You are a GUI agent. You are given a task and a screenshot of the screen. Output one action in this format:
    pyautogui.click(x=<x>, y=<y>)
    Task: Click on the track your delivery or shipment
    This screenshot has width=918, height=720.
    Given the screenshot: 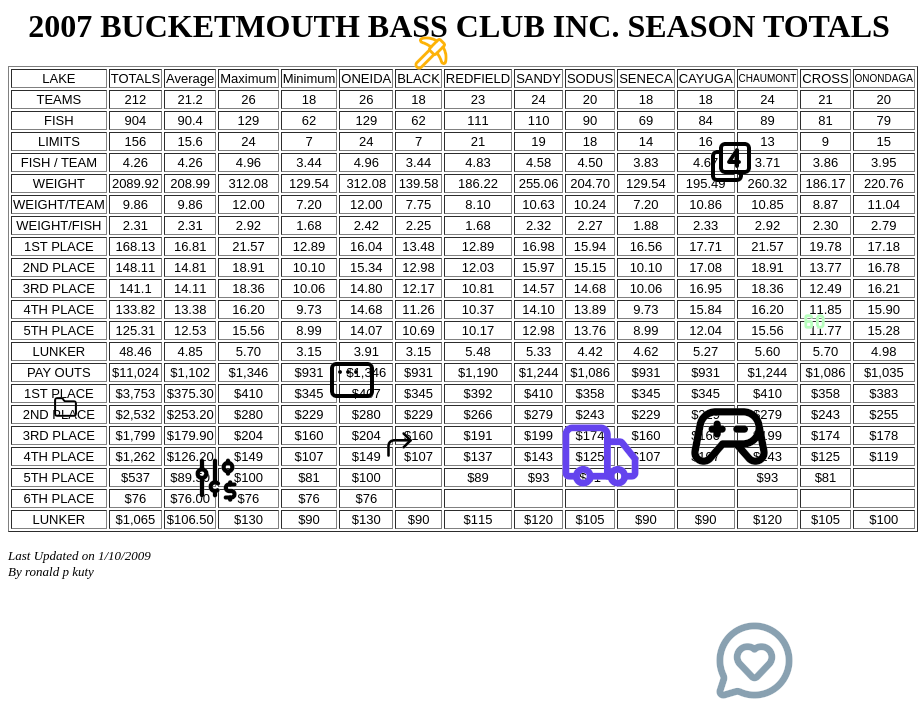 What is the action you would take?
    pyautogui.click(x=600, y=455)
    